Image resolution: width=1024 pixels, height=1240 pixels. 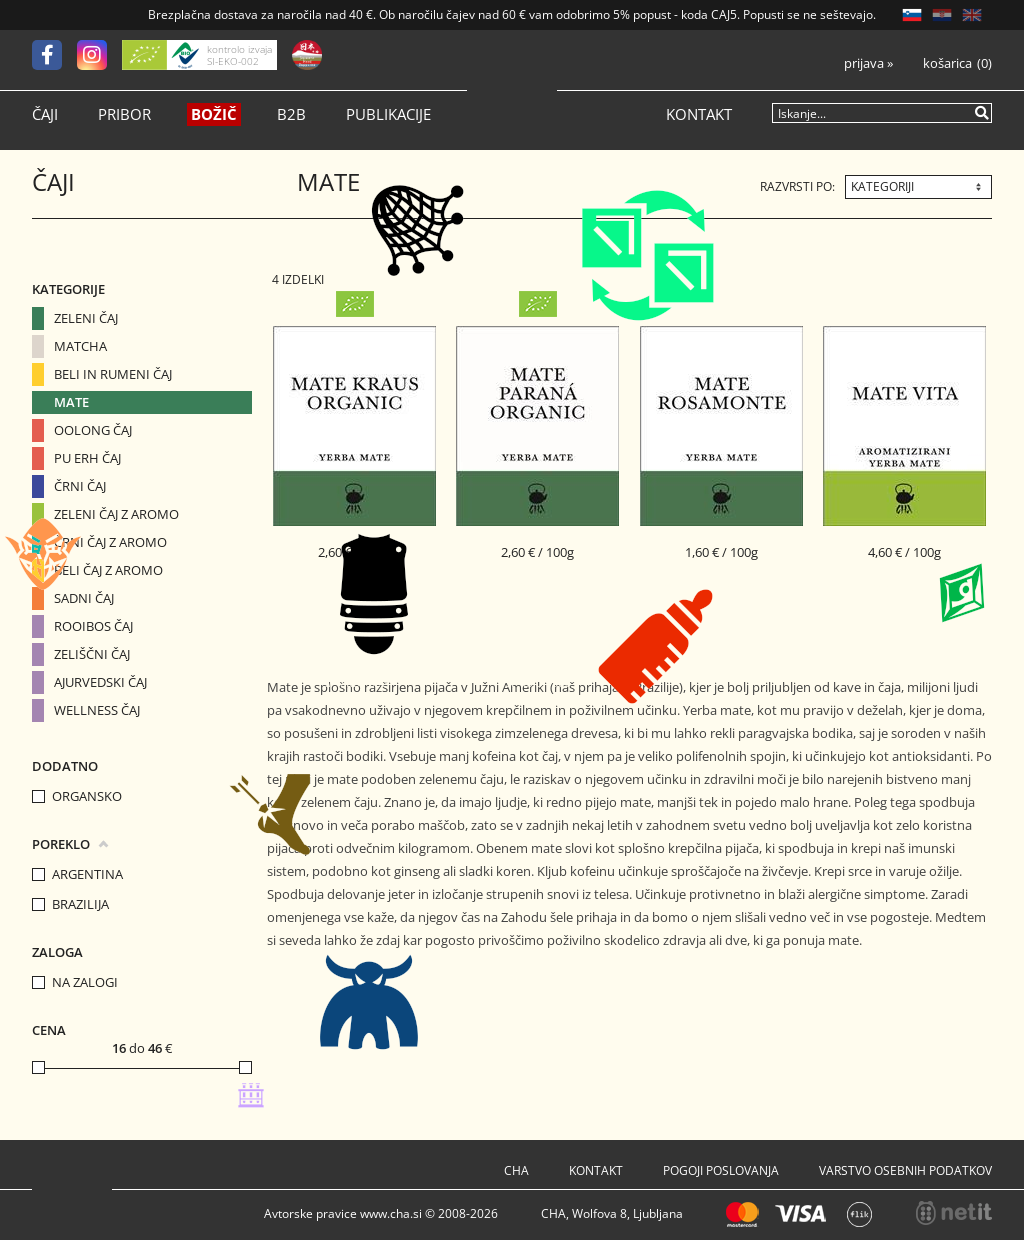 What do you see at coordinates (655, 646) in the screenshot?
I see `track baby feeding schedule` at bounding box center [655, 646].